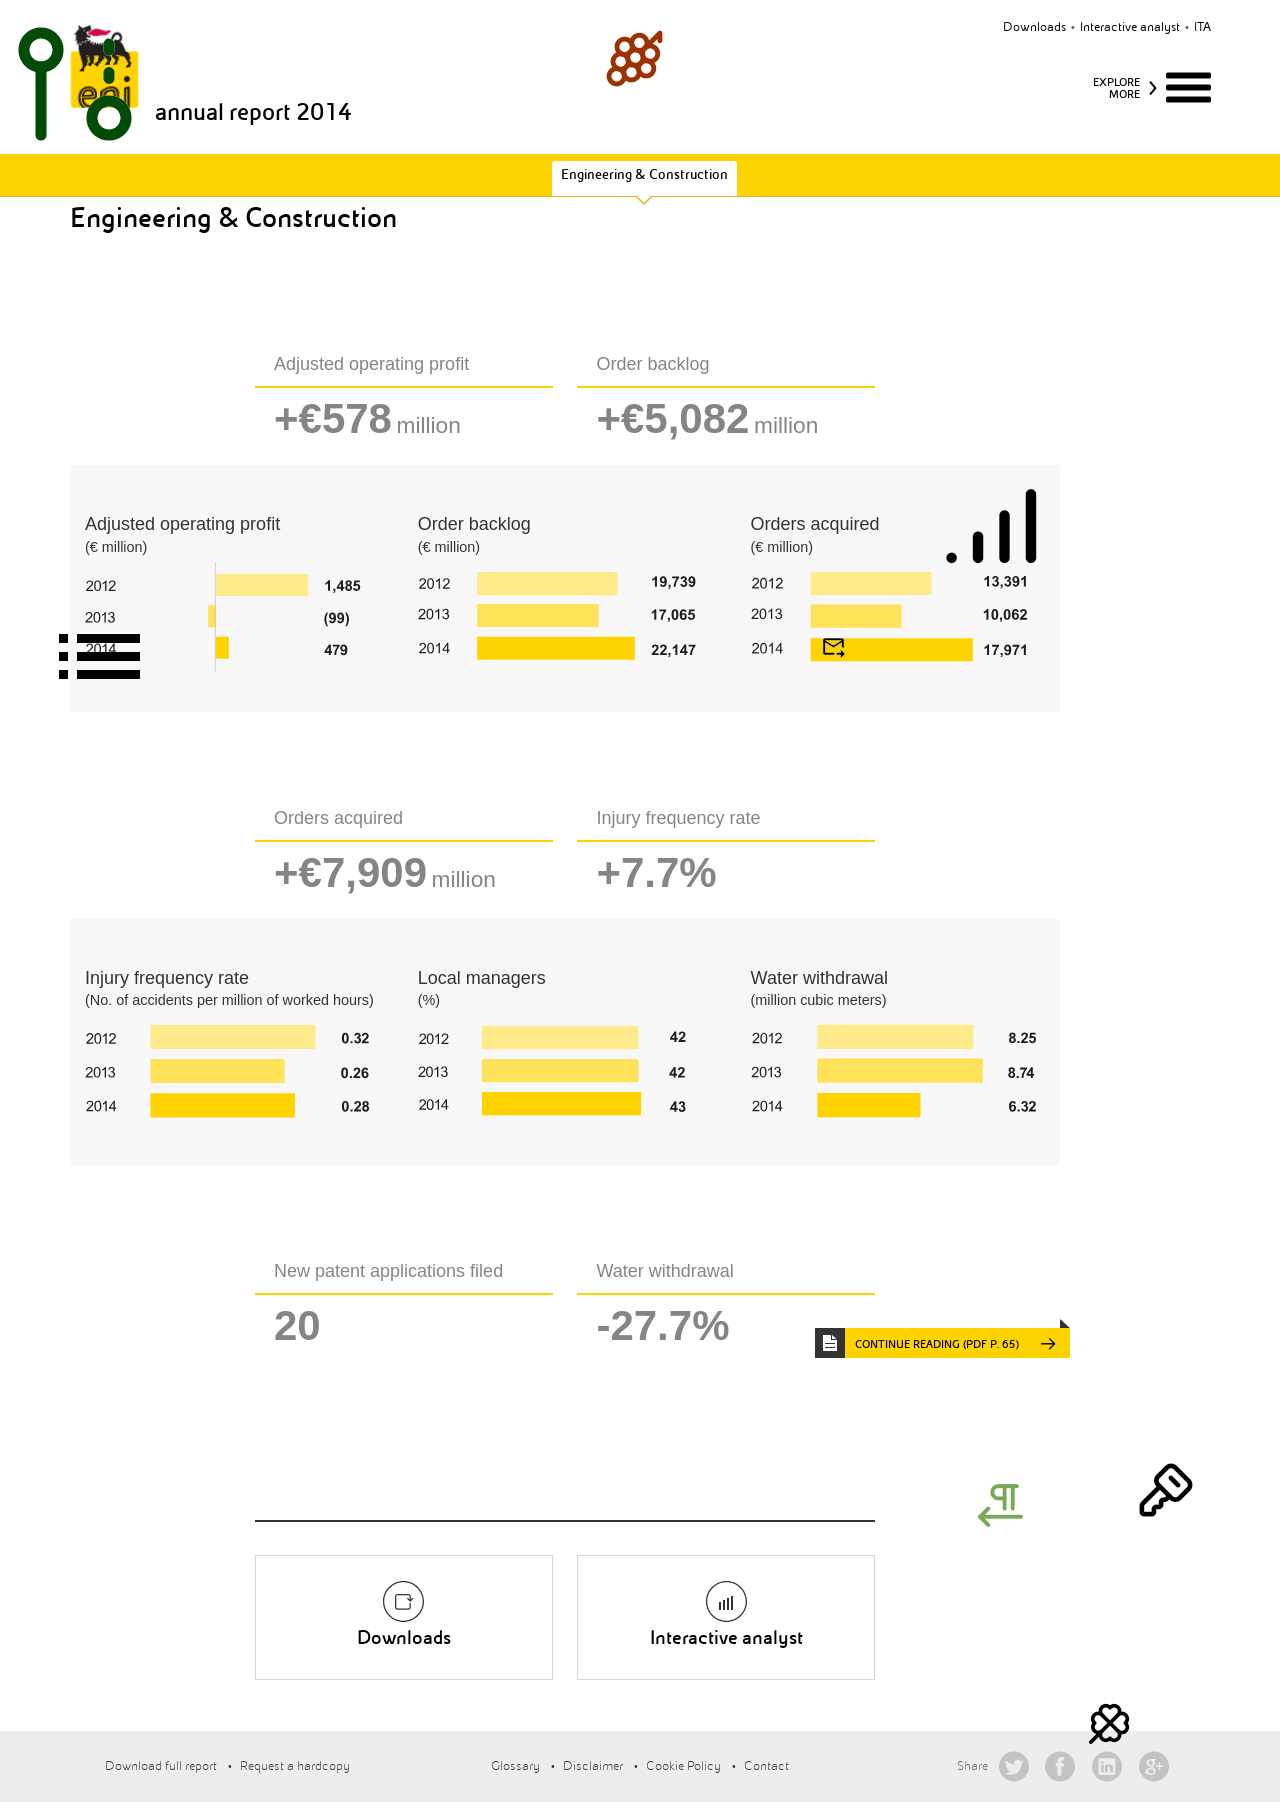  Describe the element at coordinates (634, 58) in the screenshot. I see `indicates grape or wine-related content` at that location.